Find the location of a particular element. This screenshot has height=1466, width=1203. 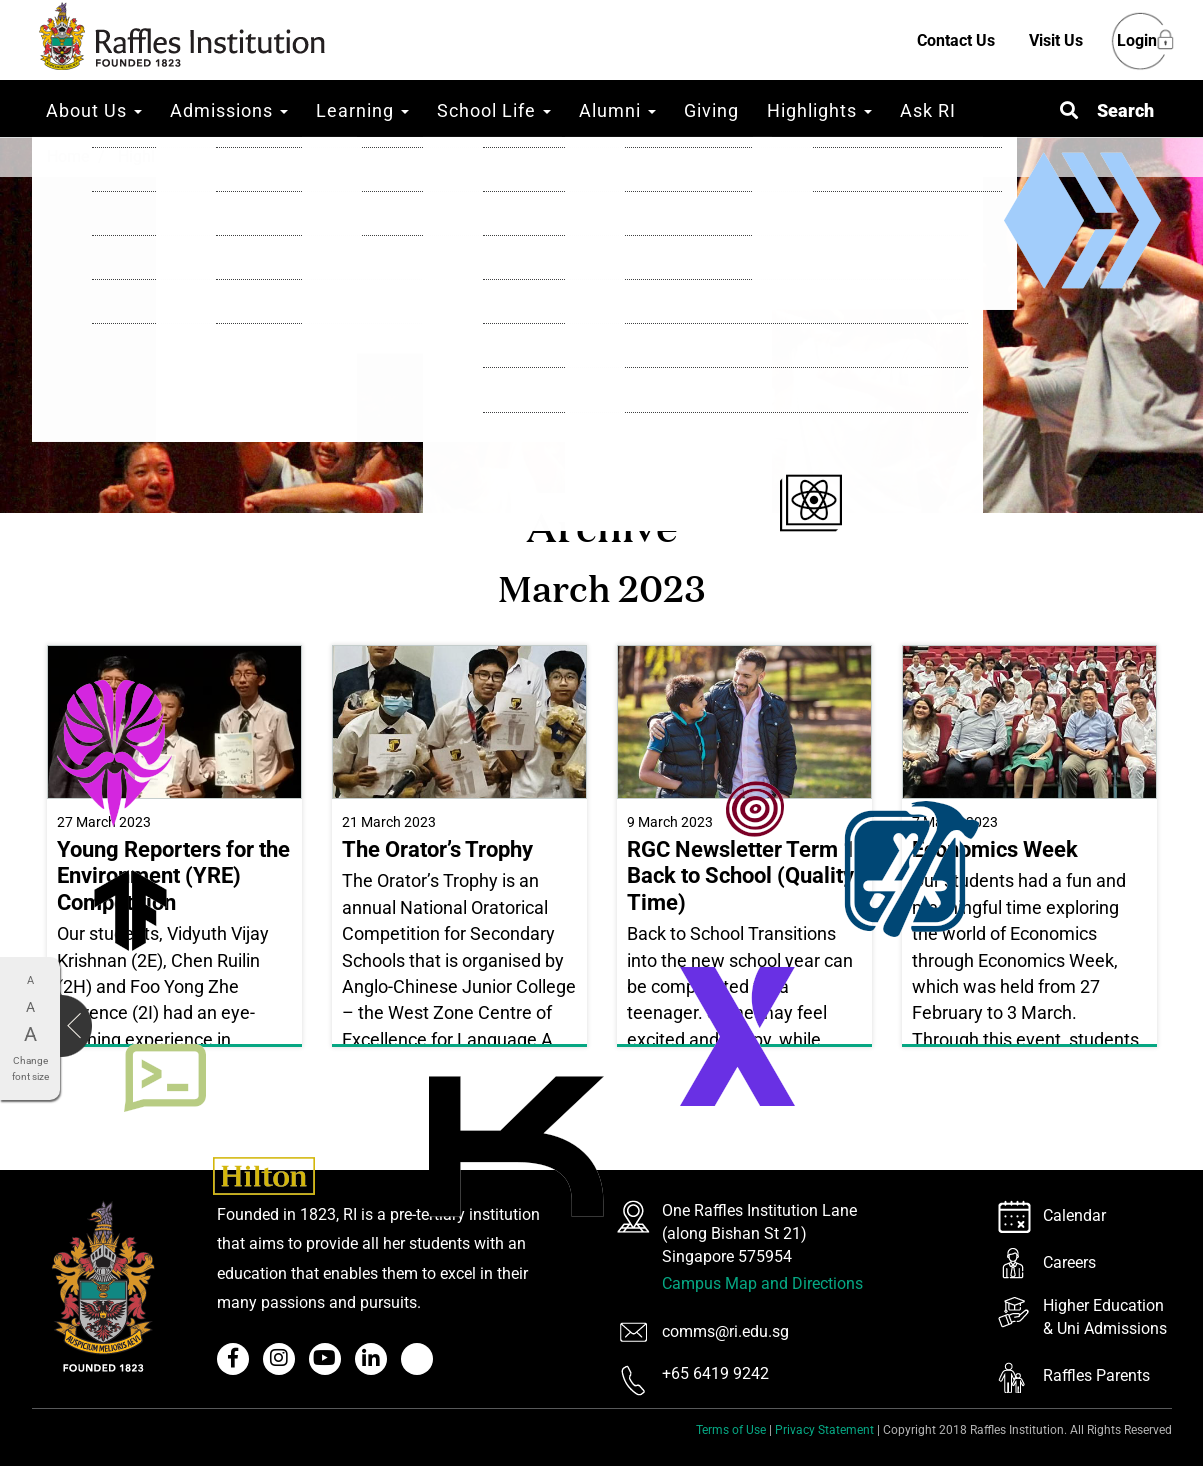

xstate library logo is located at coordinates (737, 1036).